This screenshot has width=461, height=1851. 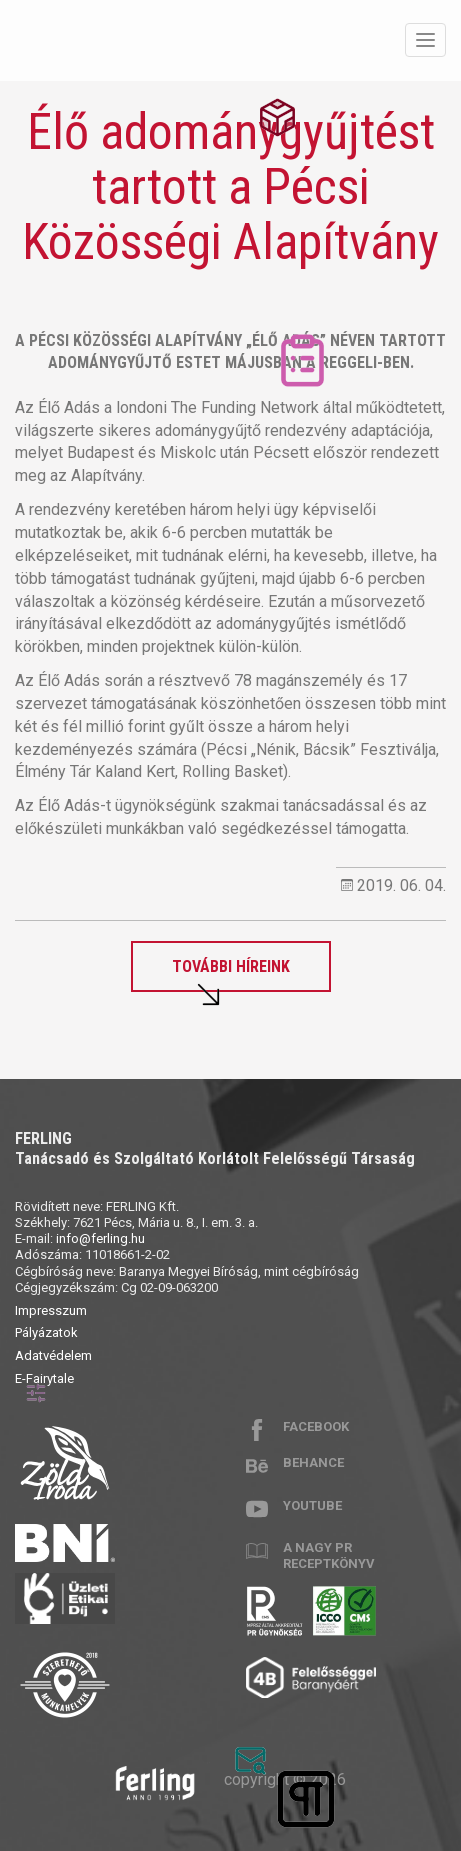 I want to click on navigate to the next item diagonally, so click(x=208, y=994).